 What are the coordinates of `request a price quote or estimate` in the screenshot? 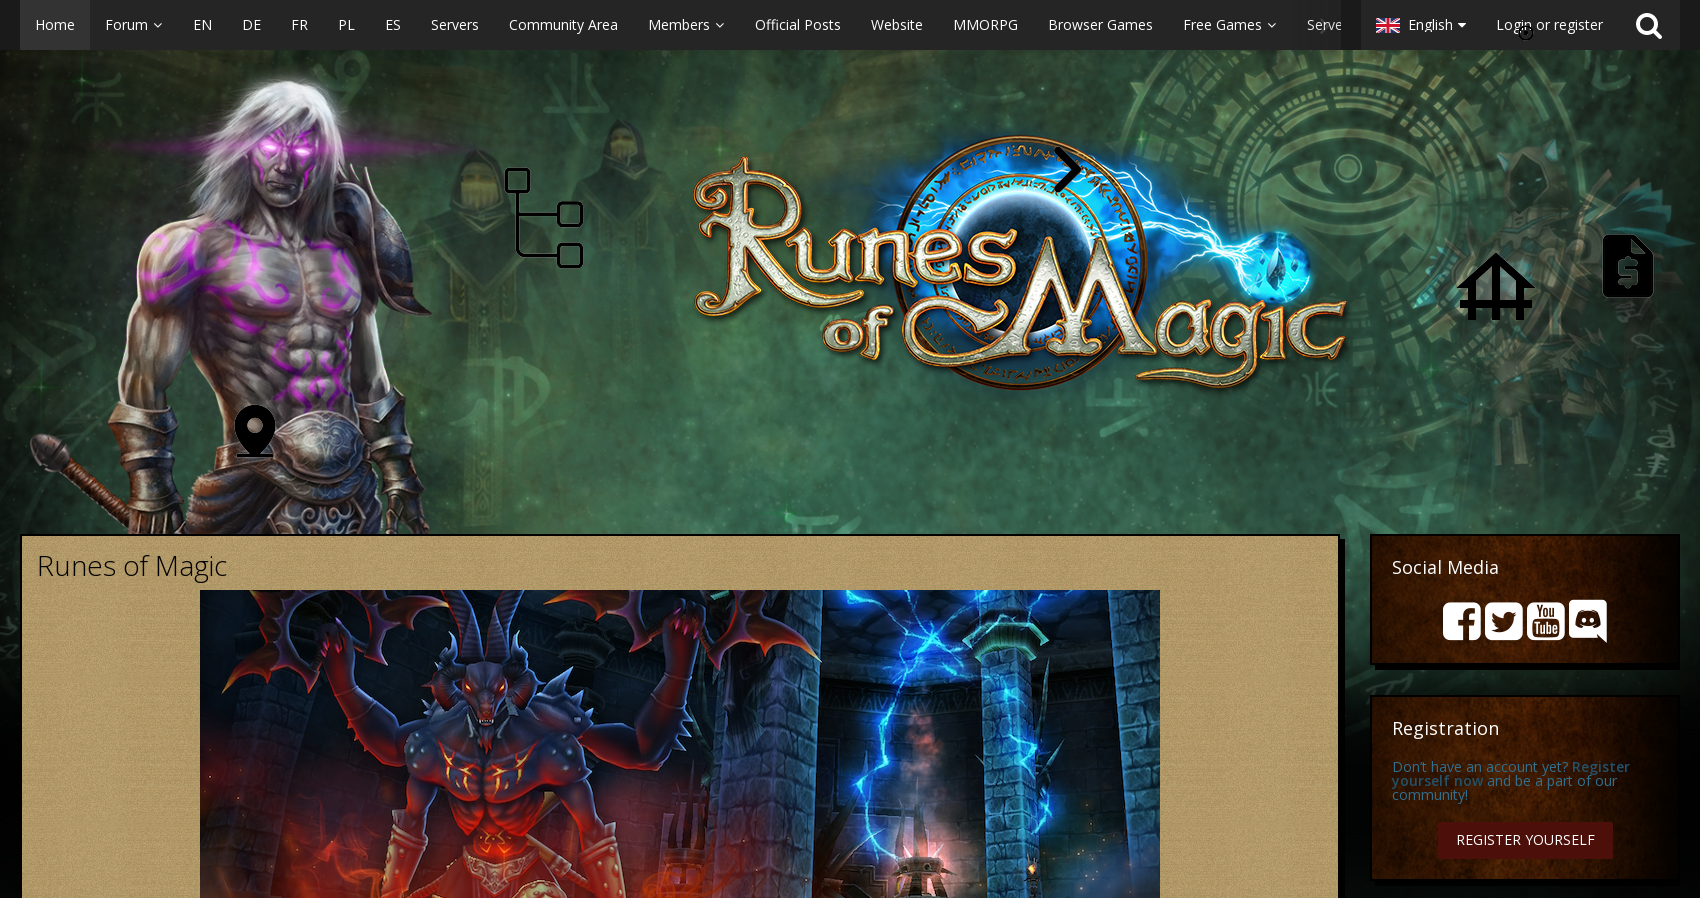 It's located at (1628, 266).